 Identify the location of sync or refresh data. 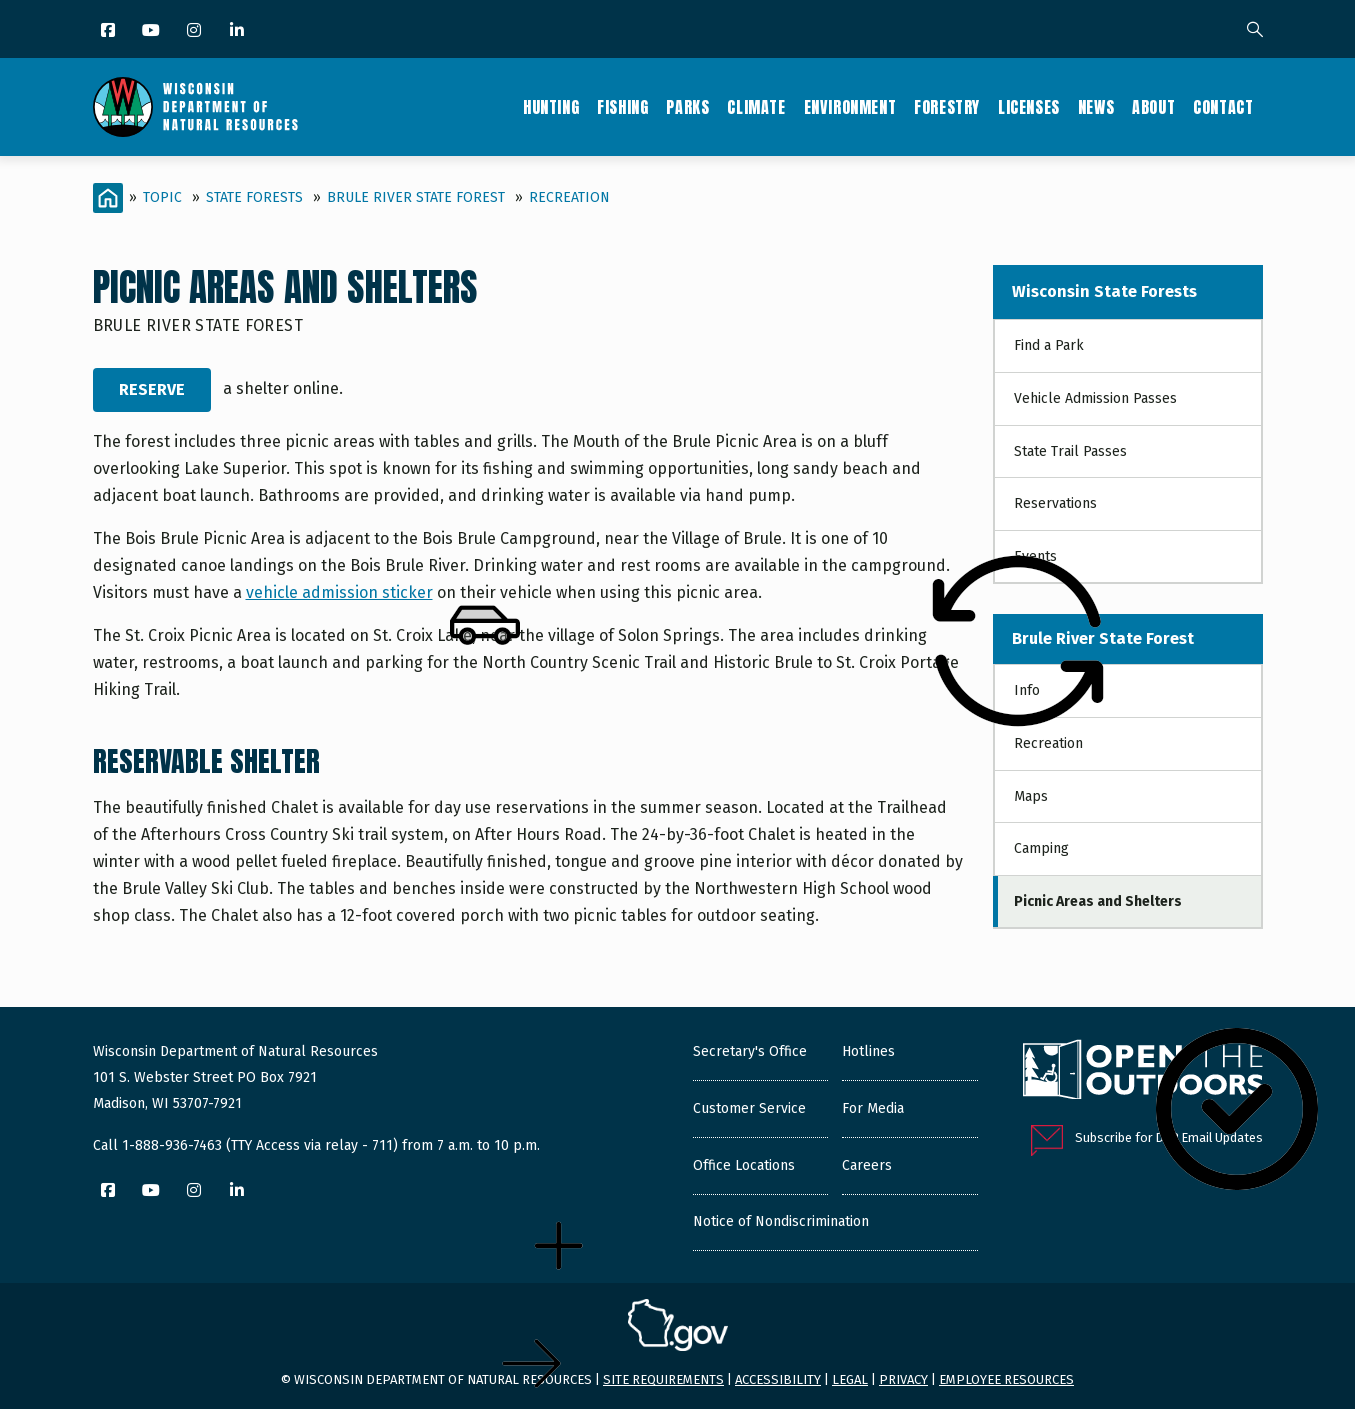
(1018, 641).